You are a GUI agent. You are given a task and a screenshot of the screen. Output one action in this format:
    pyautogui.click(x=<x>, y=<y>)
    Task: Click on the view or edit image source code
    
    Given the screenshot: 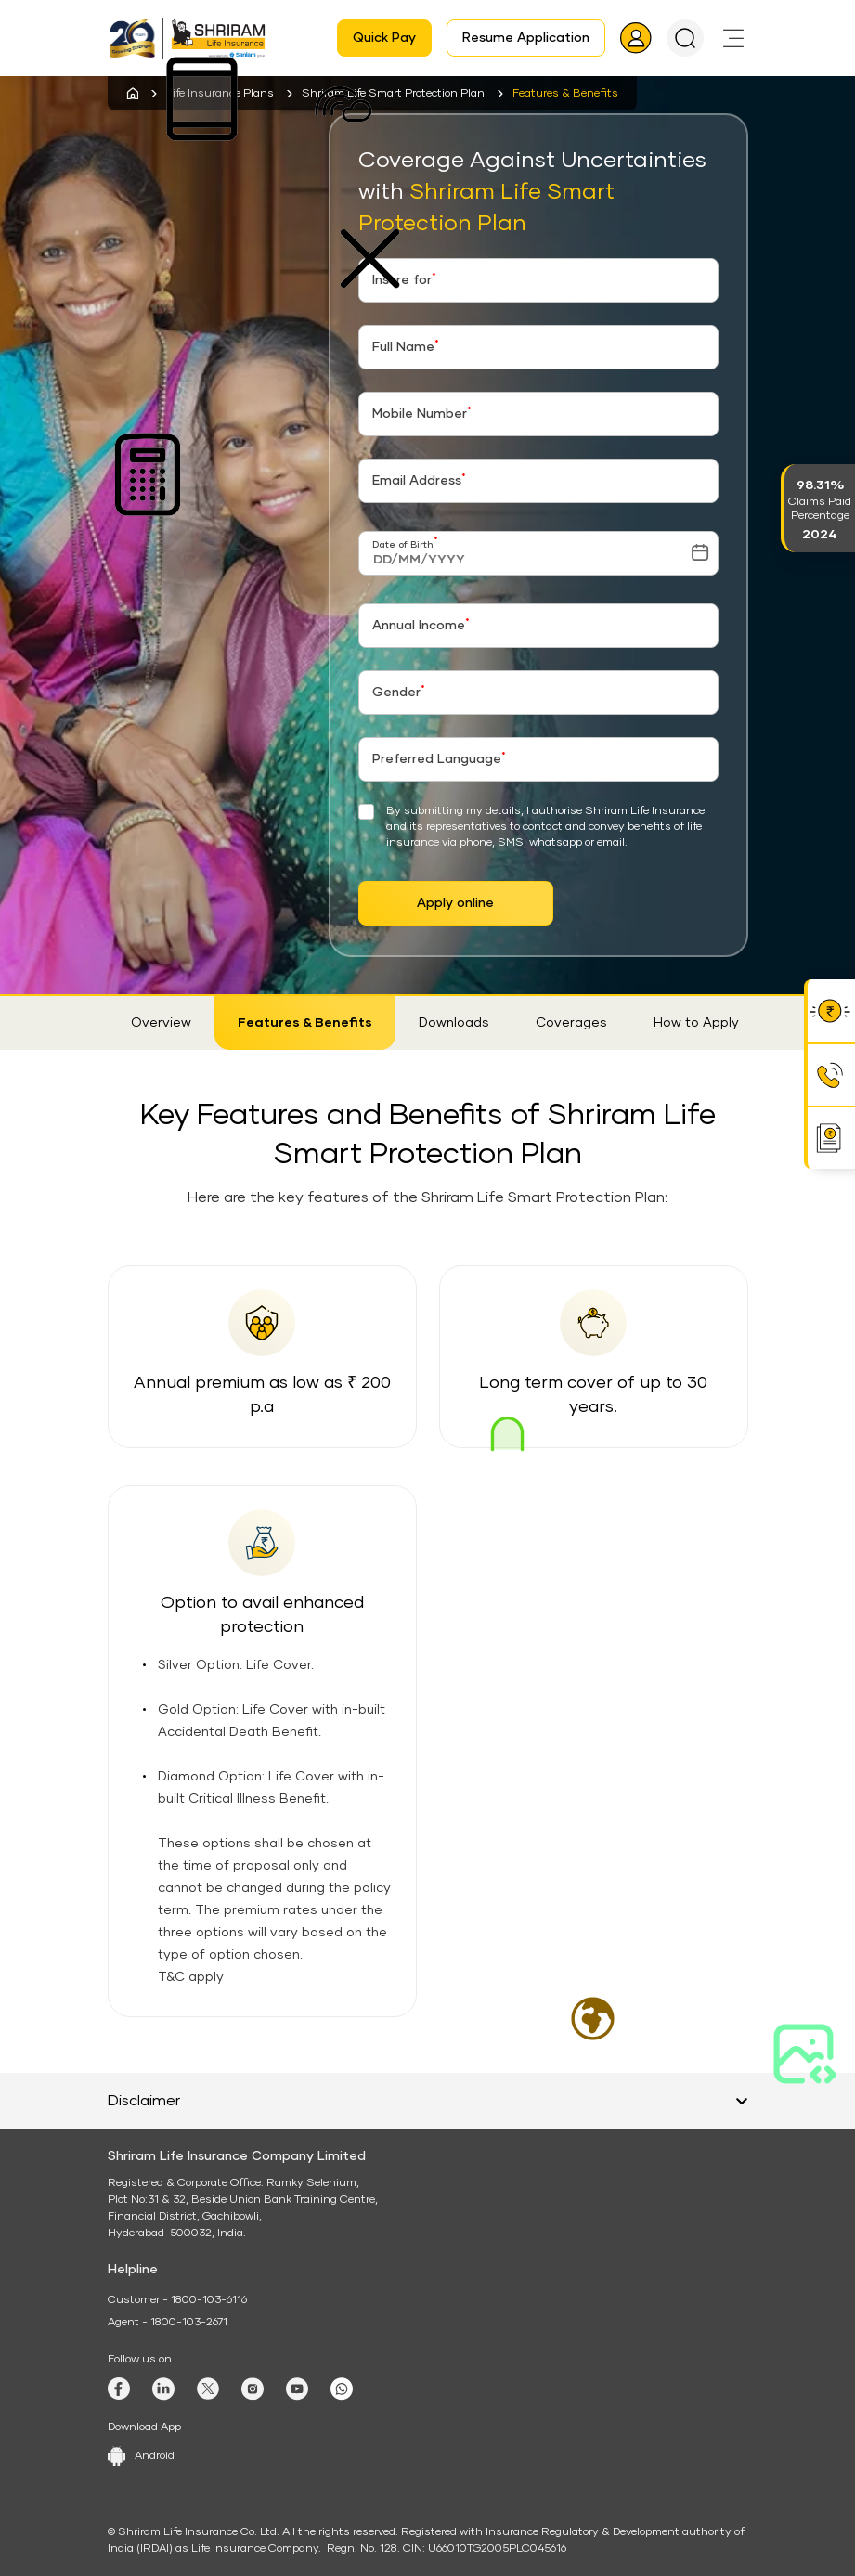 What is the action you would take?
    pyautogui.click(x=803, y=2053)
    